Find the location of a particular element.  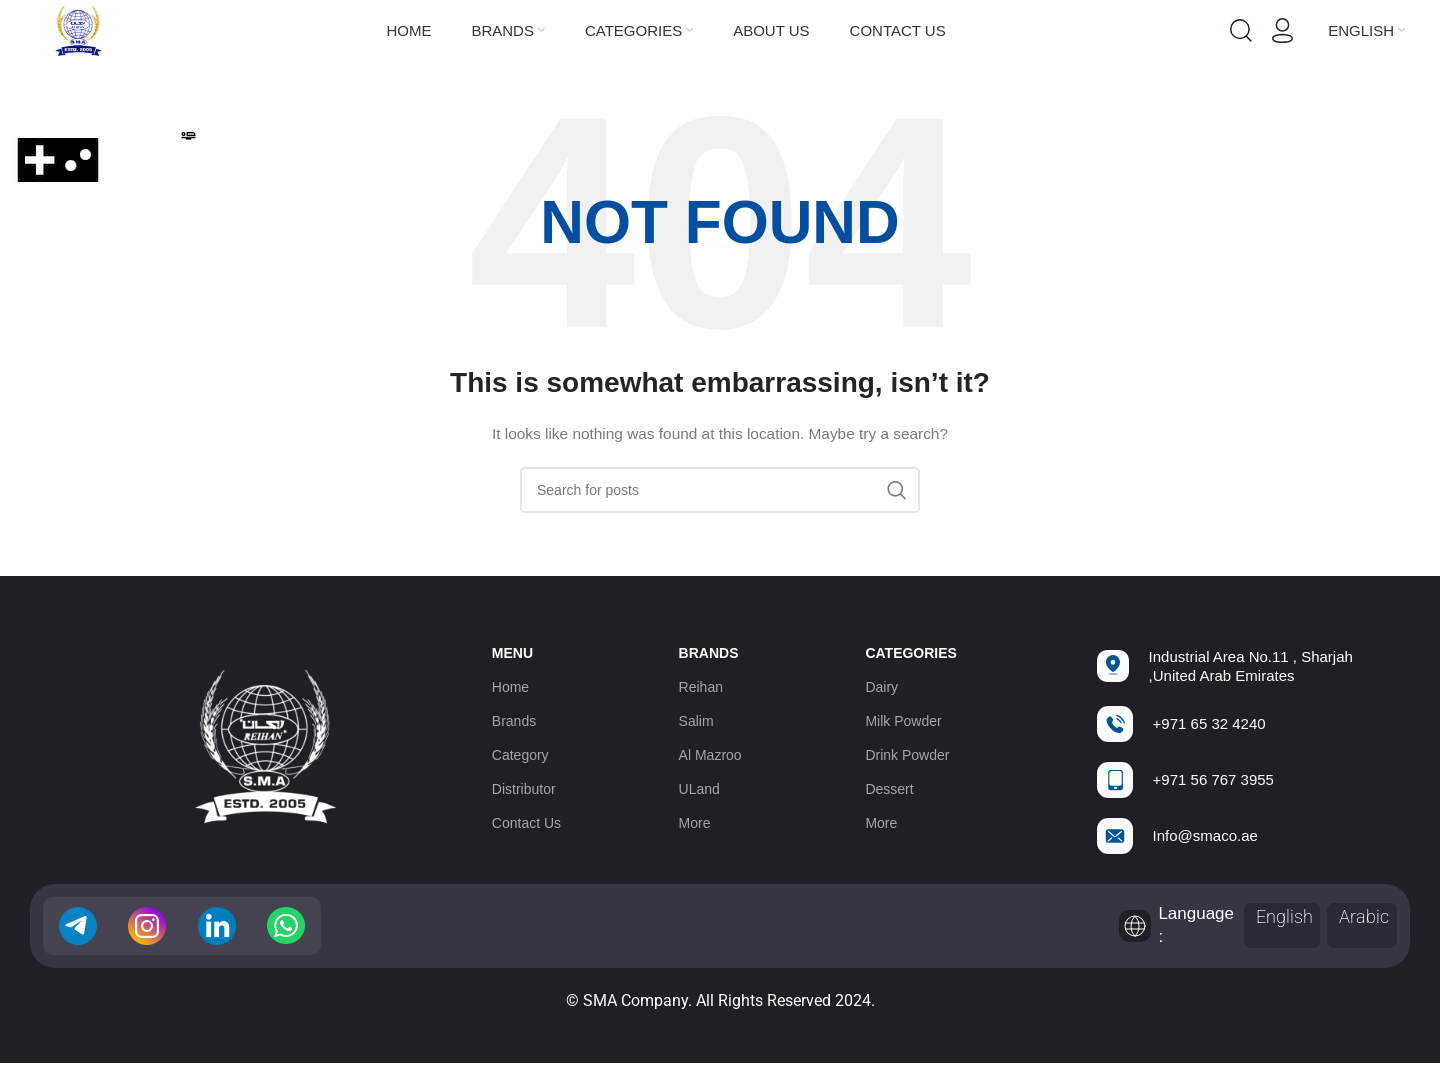

select flat bed seat option is located at coordinates (188, 135).